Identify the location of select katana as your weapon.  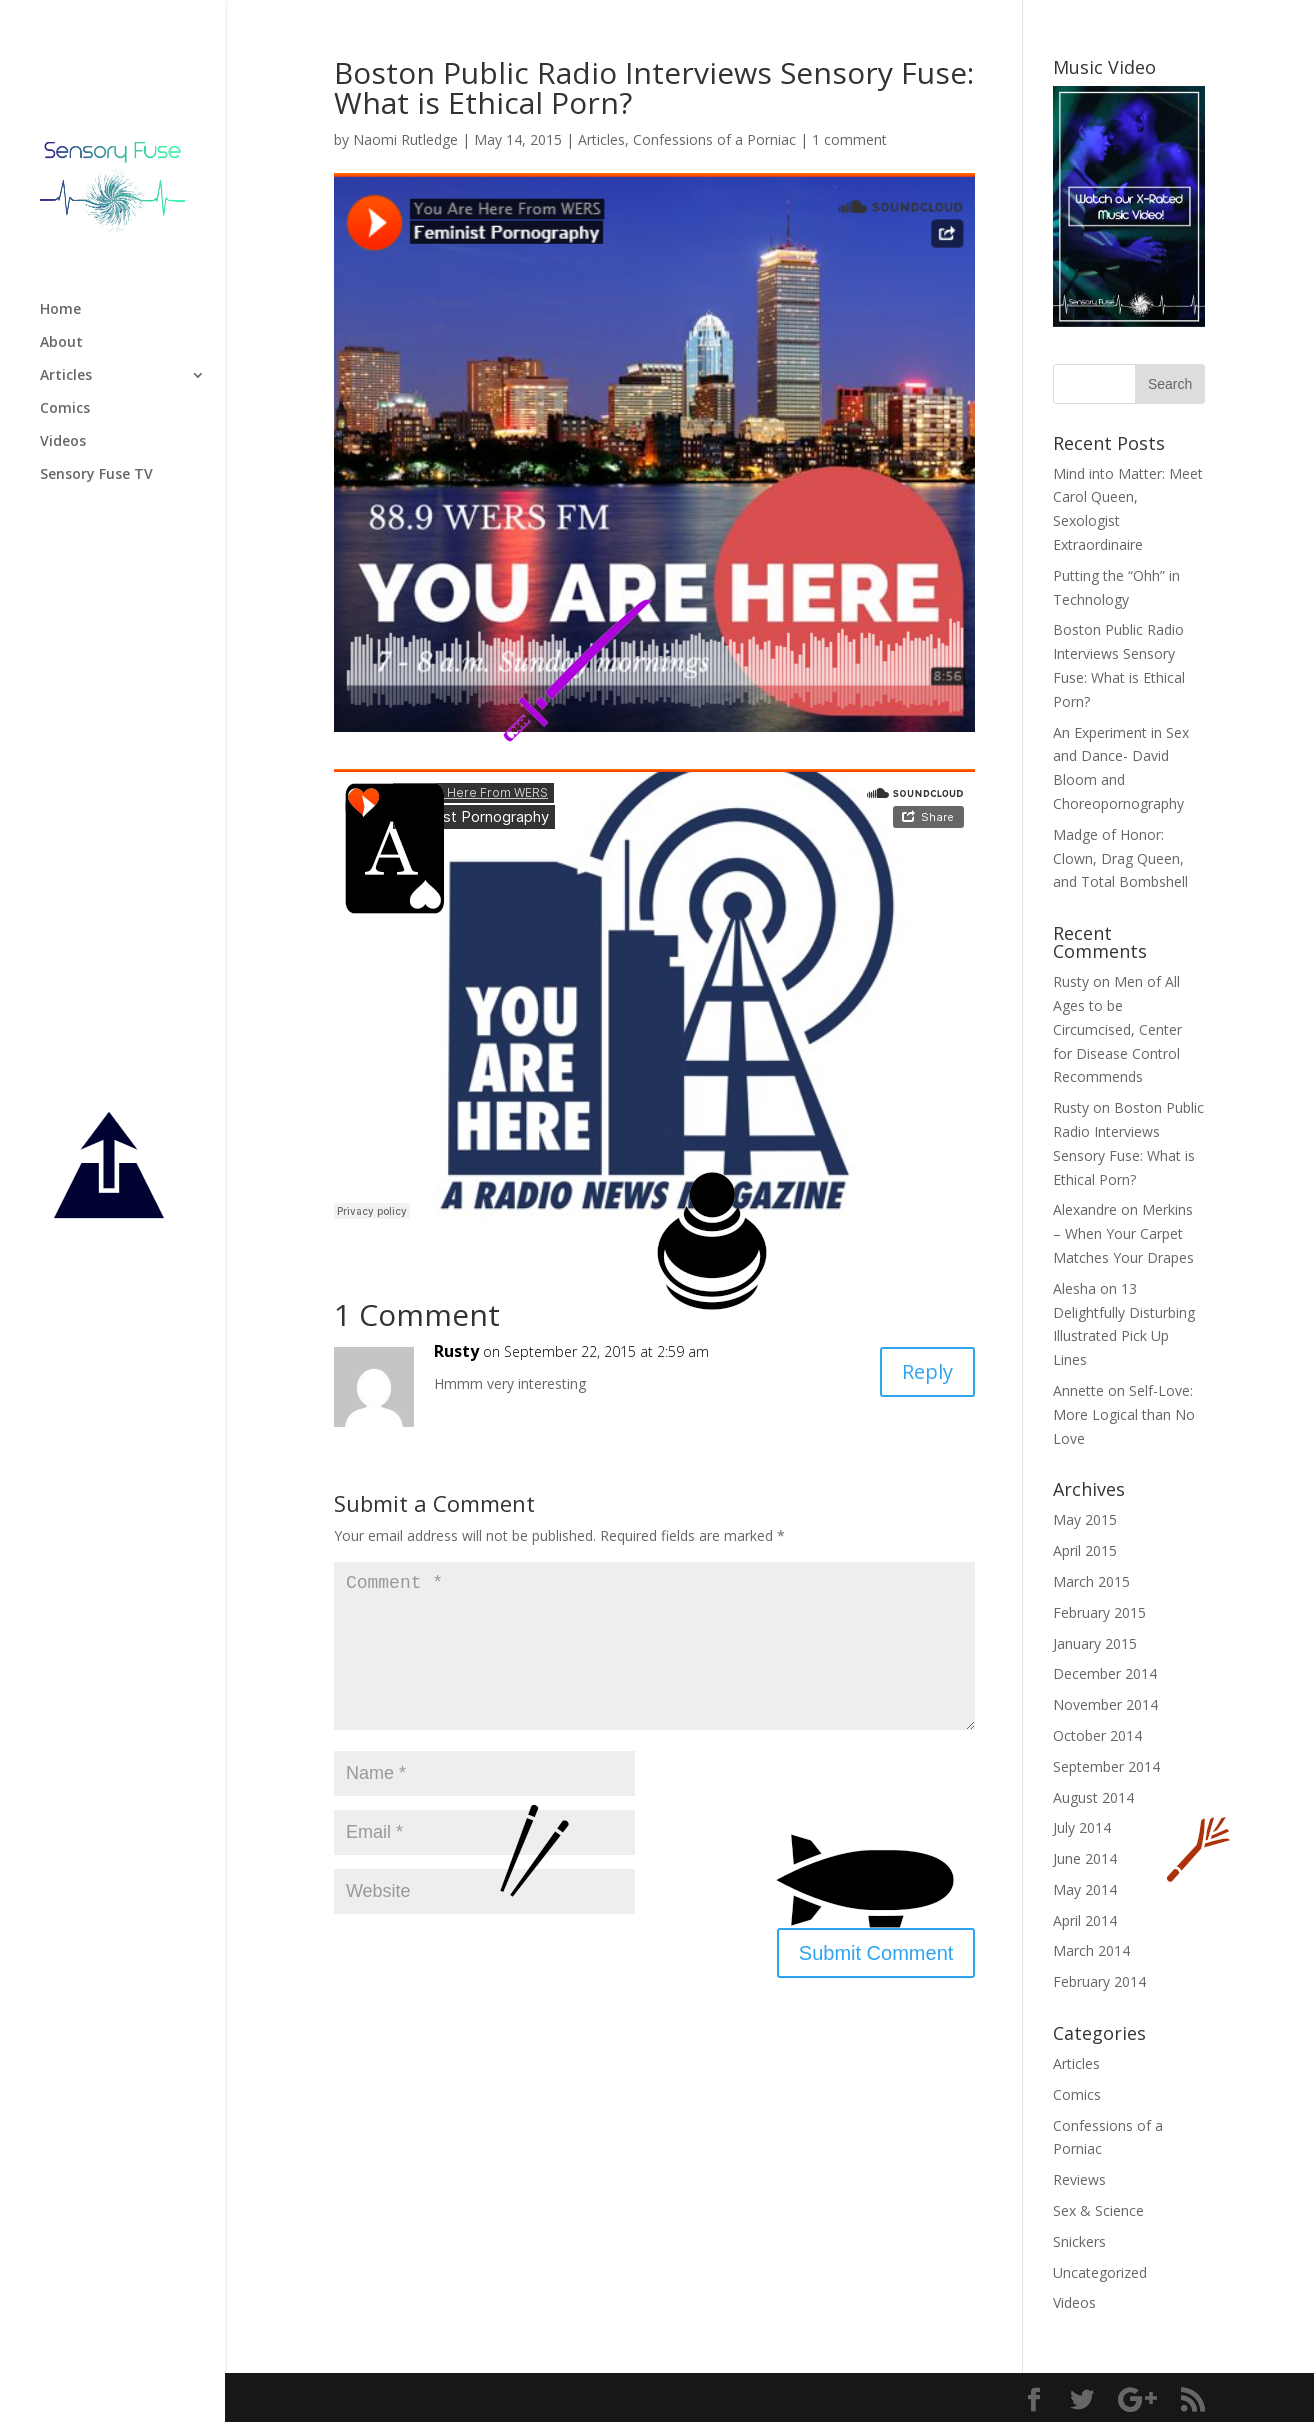
(577, 670).